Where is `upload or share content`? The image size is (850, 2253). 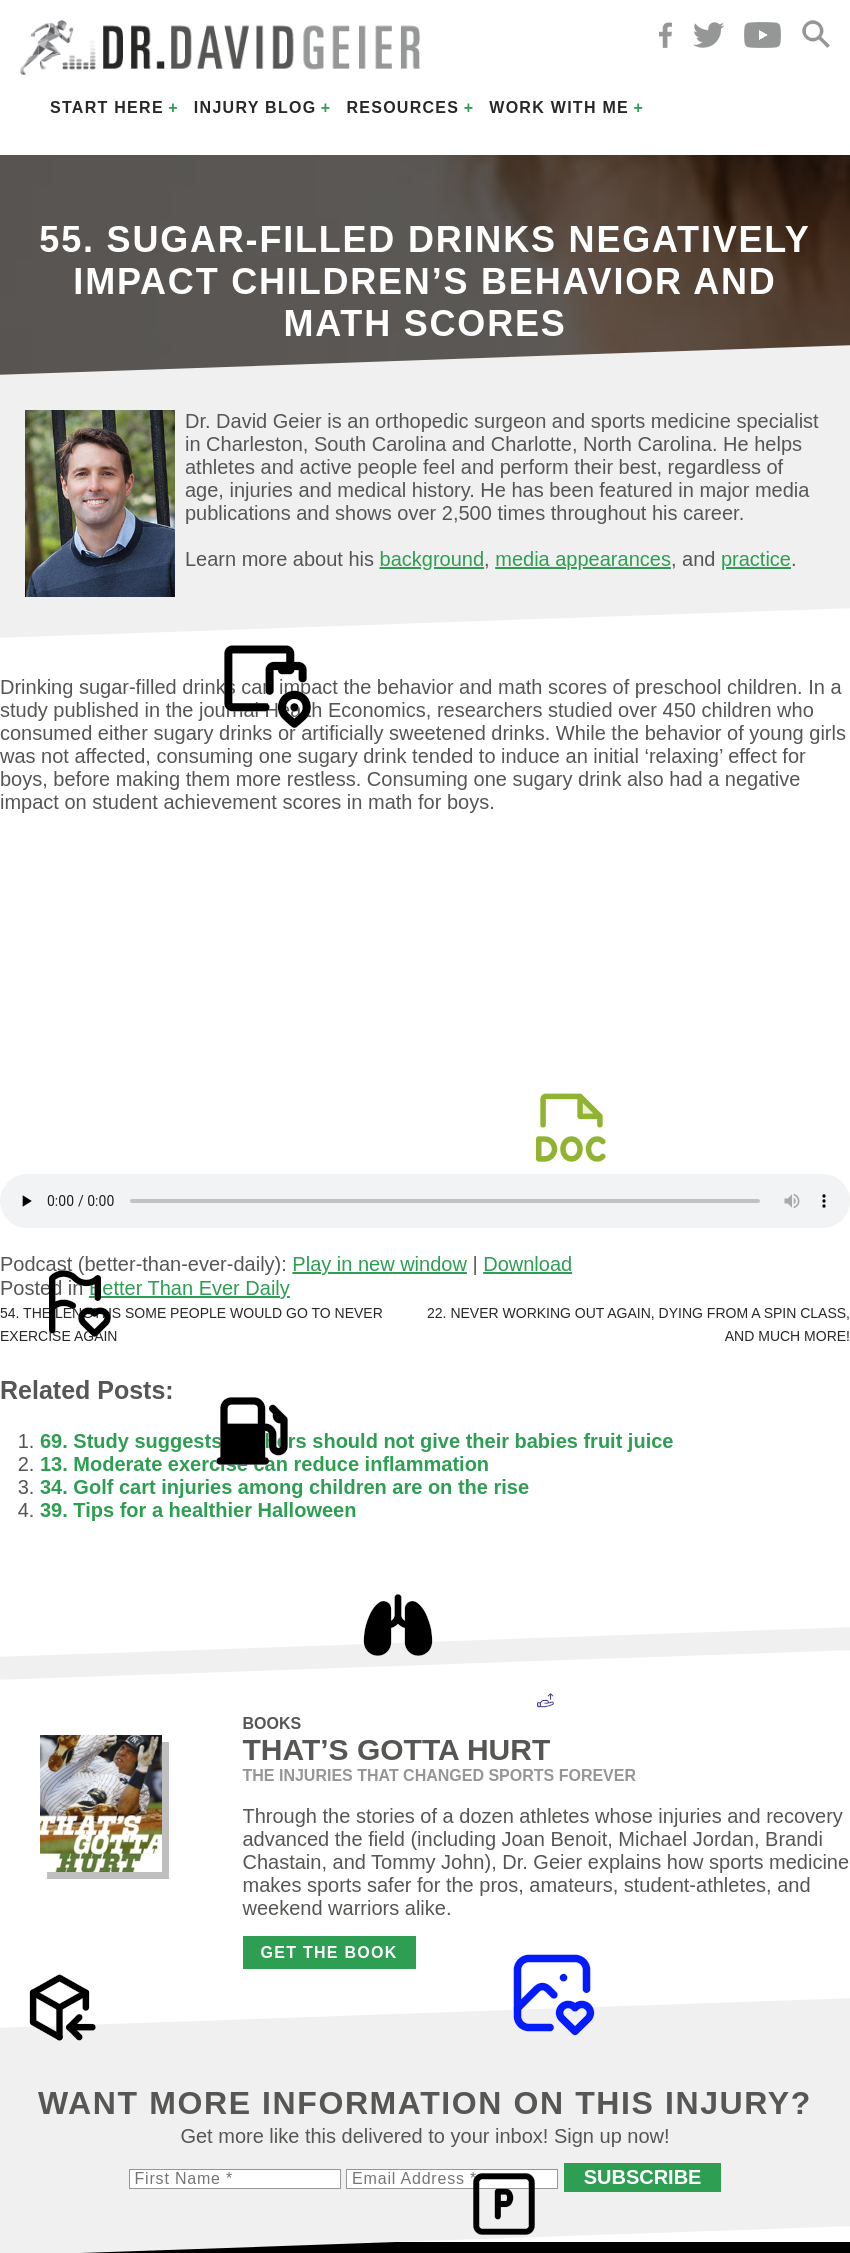
upload or share content is located at coordinates (546, 1701).